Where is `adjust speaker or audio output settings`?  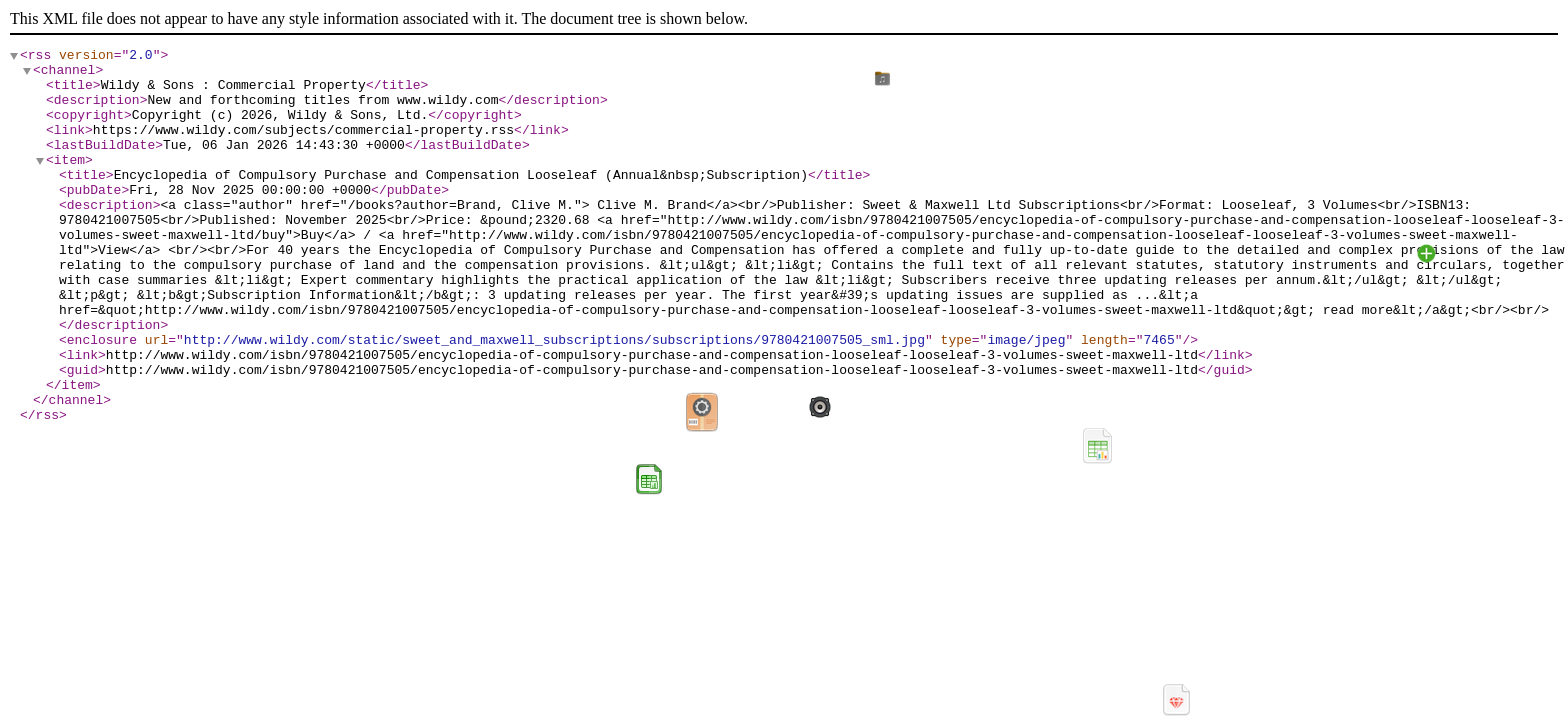
adjust speaker or audio output settings is located at coordinates (820, 407).